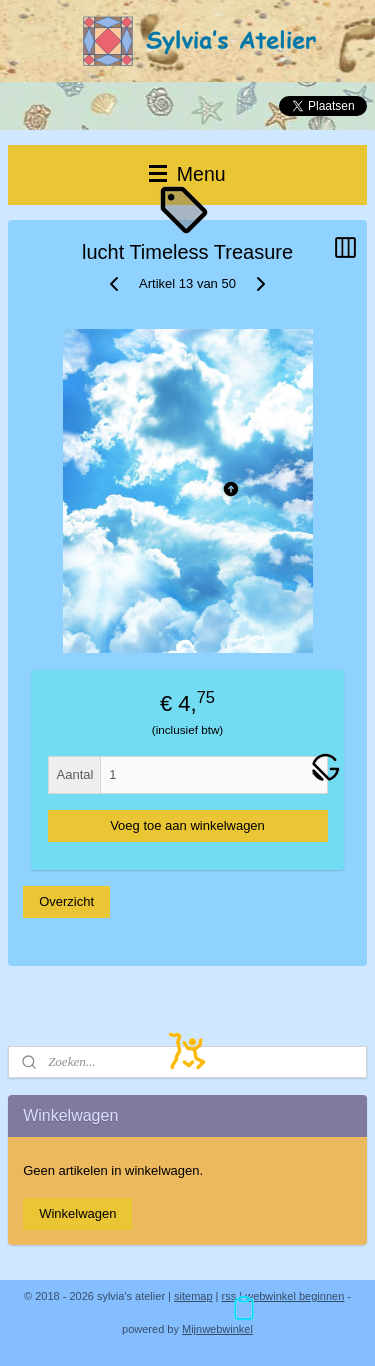 The height and width of the screenshot is (1366, 375). I want to click on Gatsby framework logo, so click(325, 767).